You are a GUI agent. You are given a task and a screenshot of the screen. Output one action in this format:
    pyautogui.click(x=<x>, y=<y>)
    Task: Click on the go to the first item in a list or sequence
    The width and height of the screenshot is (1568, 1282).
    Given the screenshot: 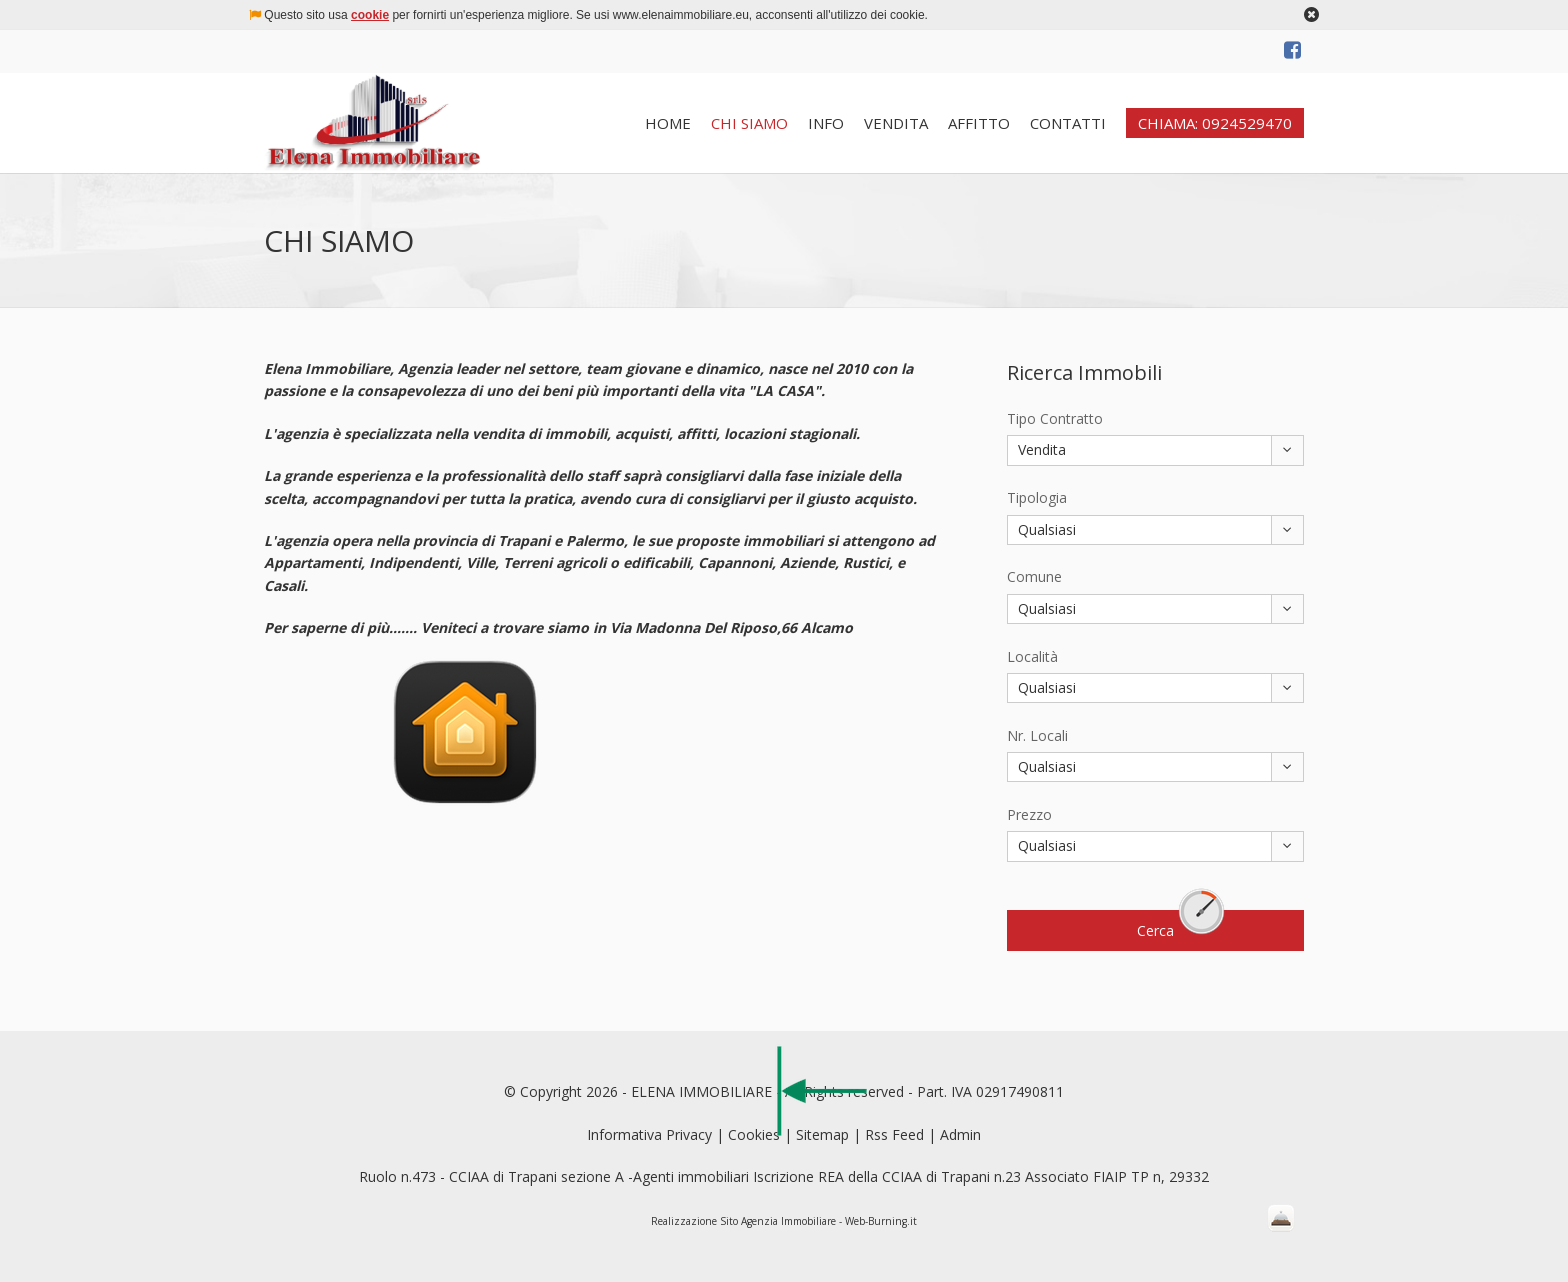 What is the action you would take?
    pyautogui.click(x=822, y=1091)
    